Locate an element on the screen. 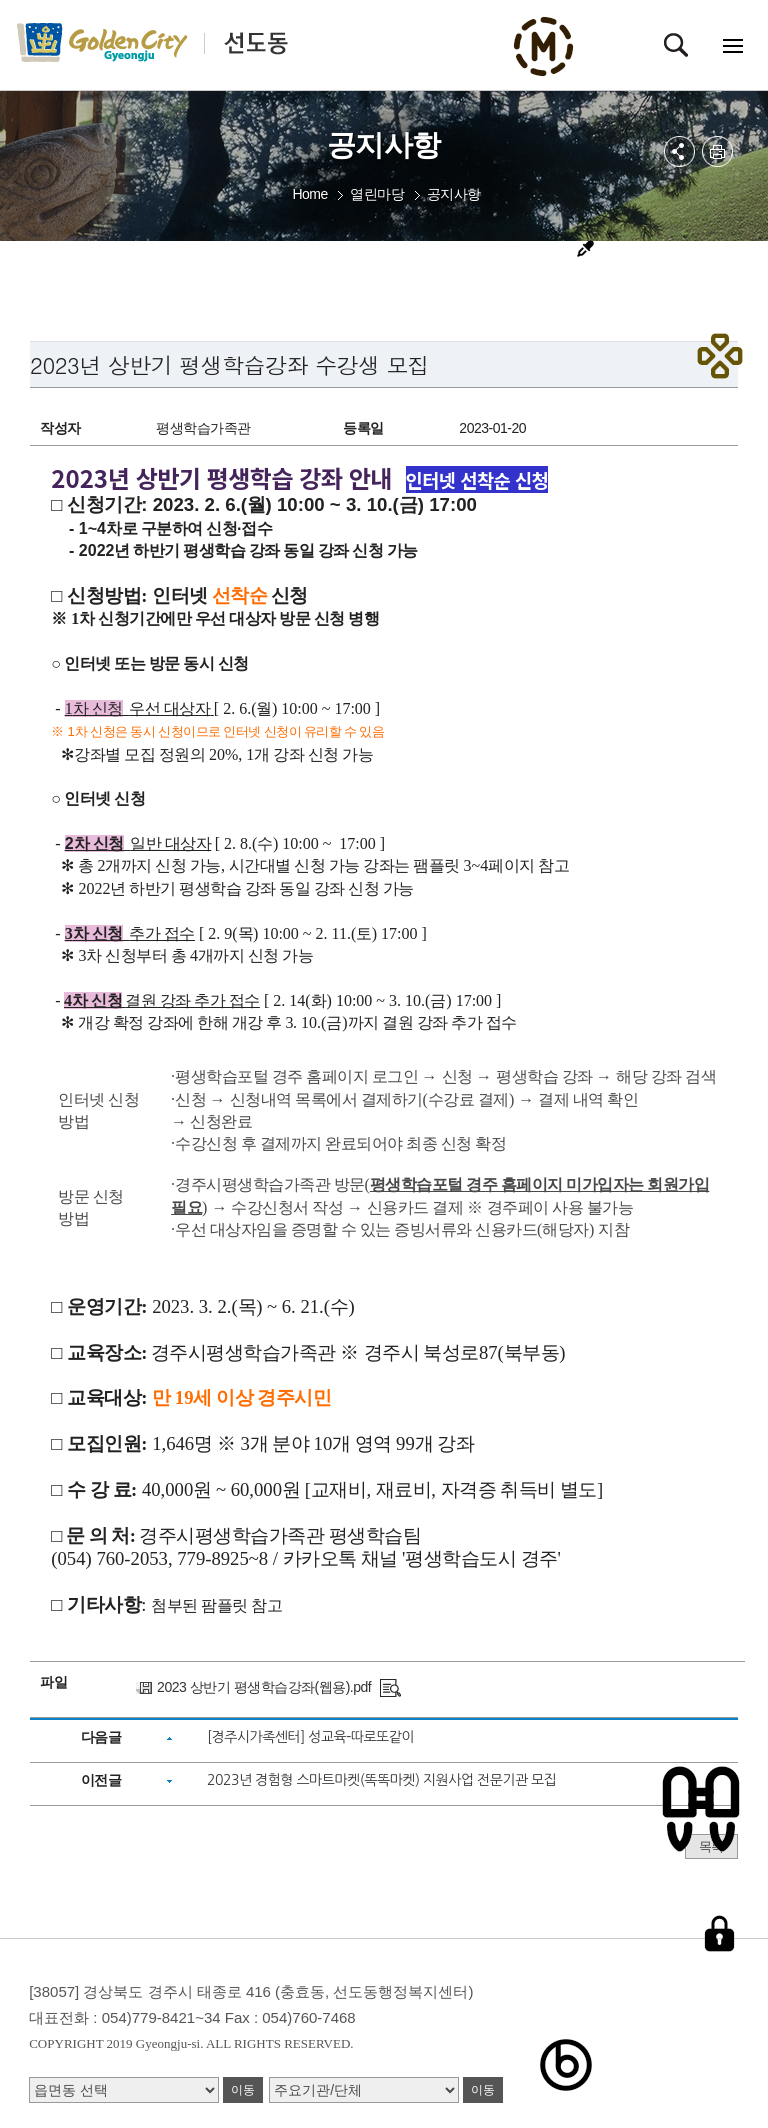  select a color from the canvas is located at coordinates (585, 248).